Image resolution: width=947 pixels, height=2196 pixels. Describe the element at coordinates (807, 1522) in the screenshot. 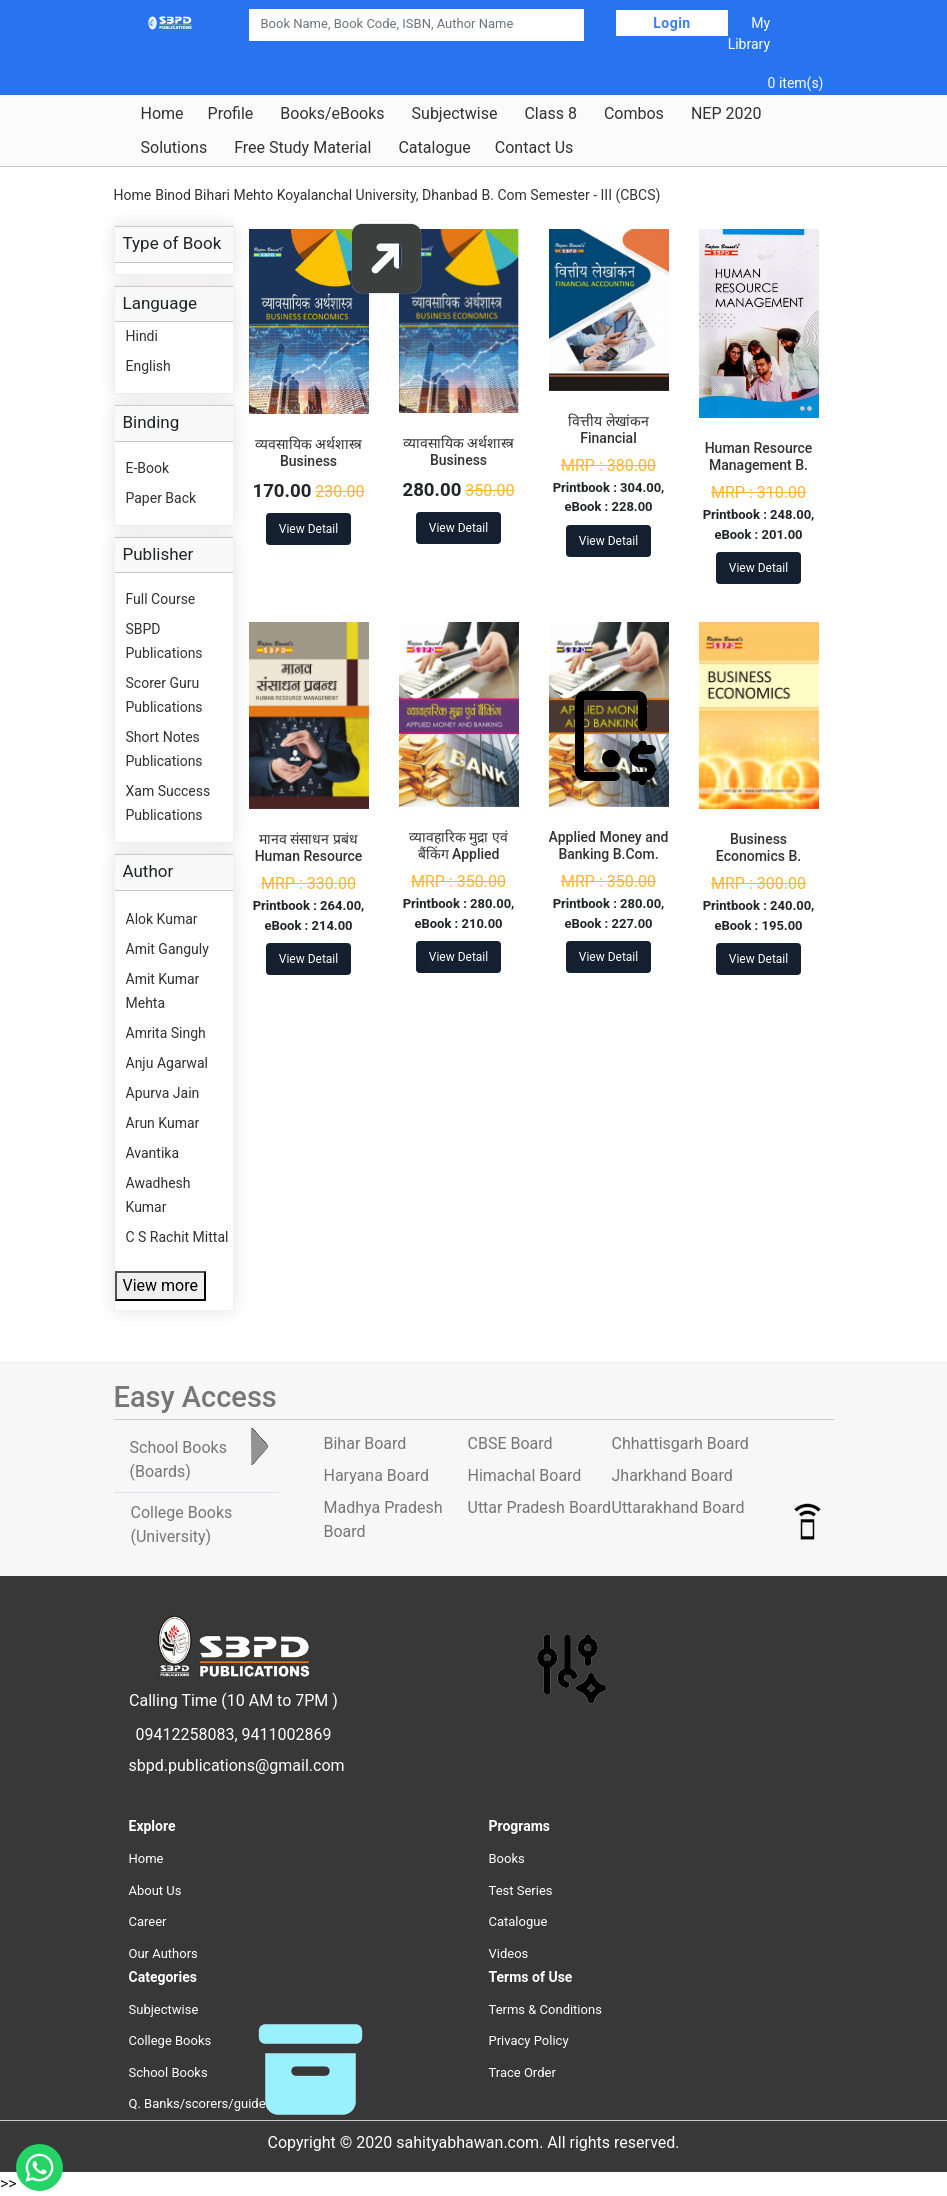

I see `enable speakerphone during a call` at that location.